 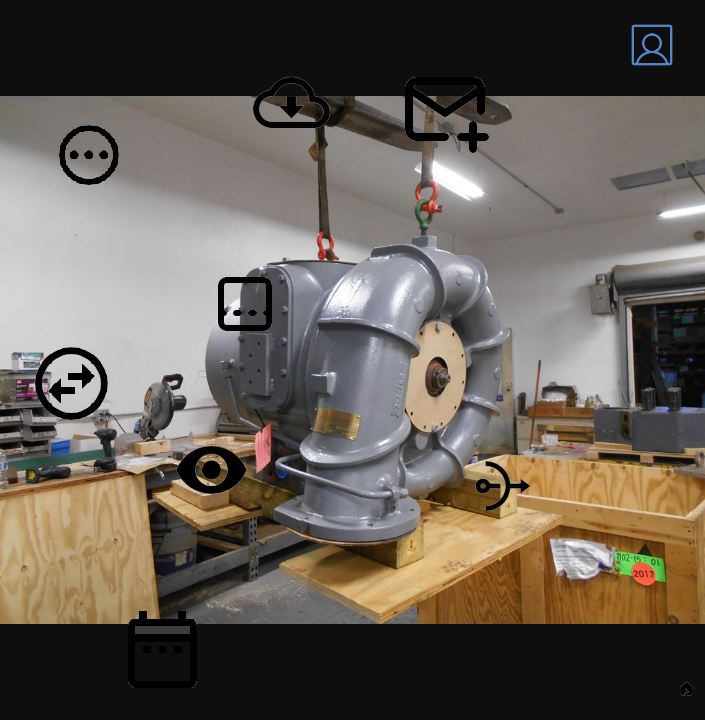 I want to click on view more options or actions, so click(x=89, y=155).